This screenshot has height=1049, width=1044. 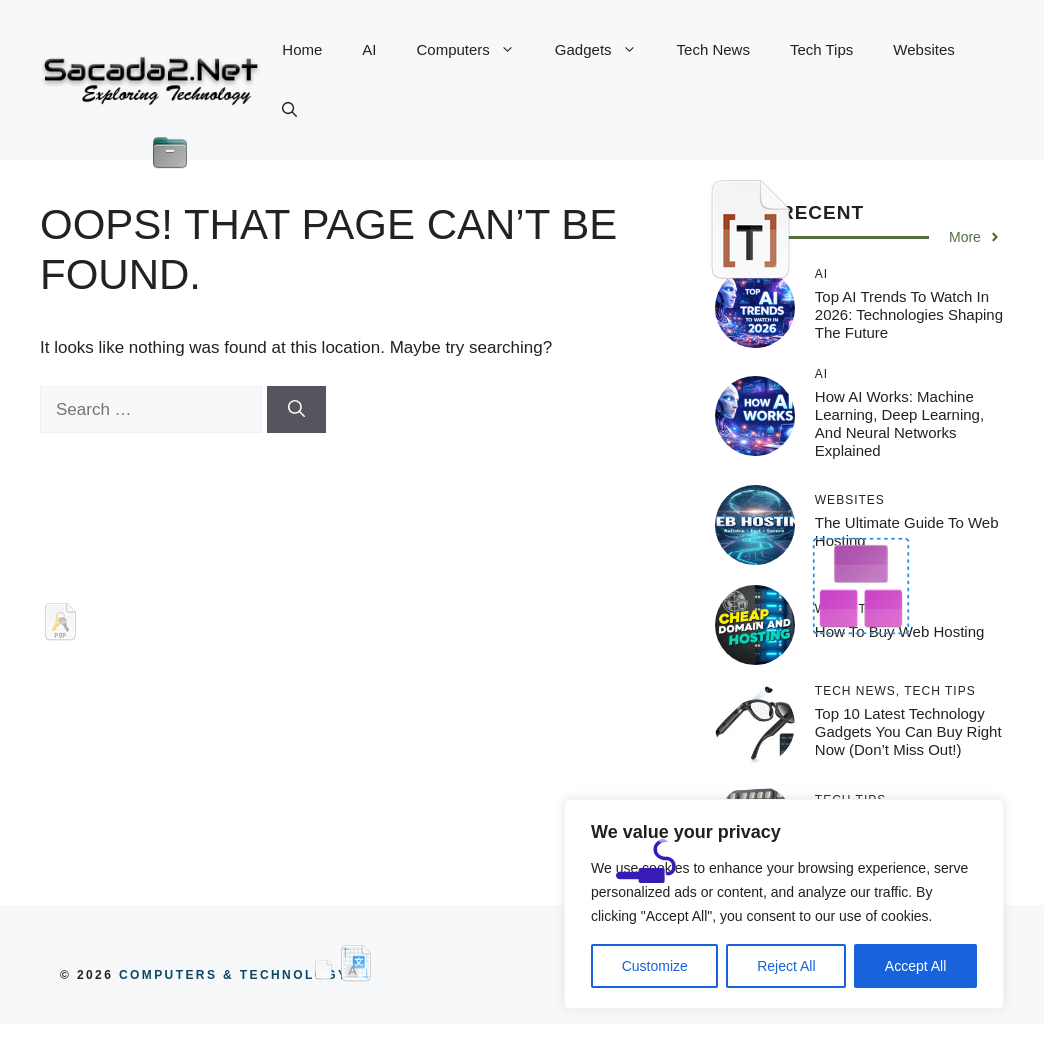 I want to click on indicates an empty or zero-byte file, so click(x=323, y=969).